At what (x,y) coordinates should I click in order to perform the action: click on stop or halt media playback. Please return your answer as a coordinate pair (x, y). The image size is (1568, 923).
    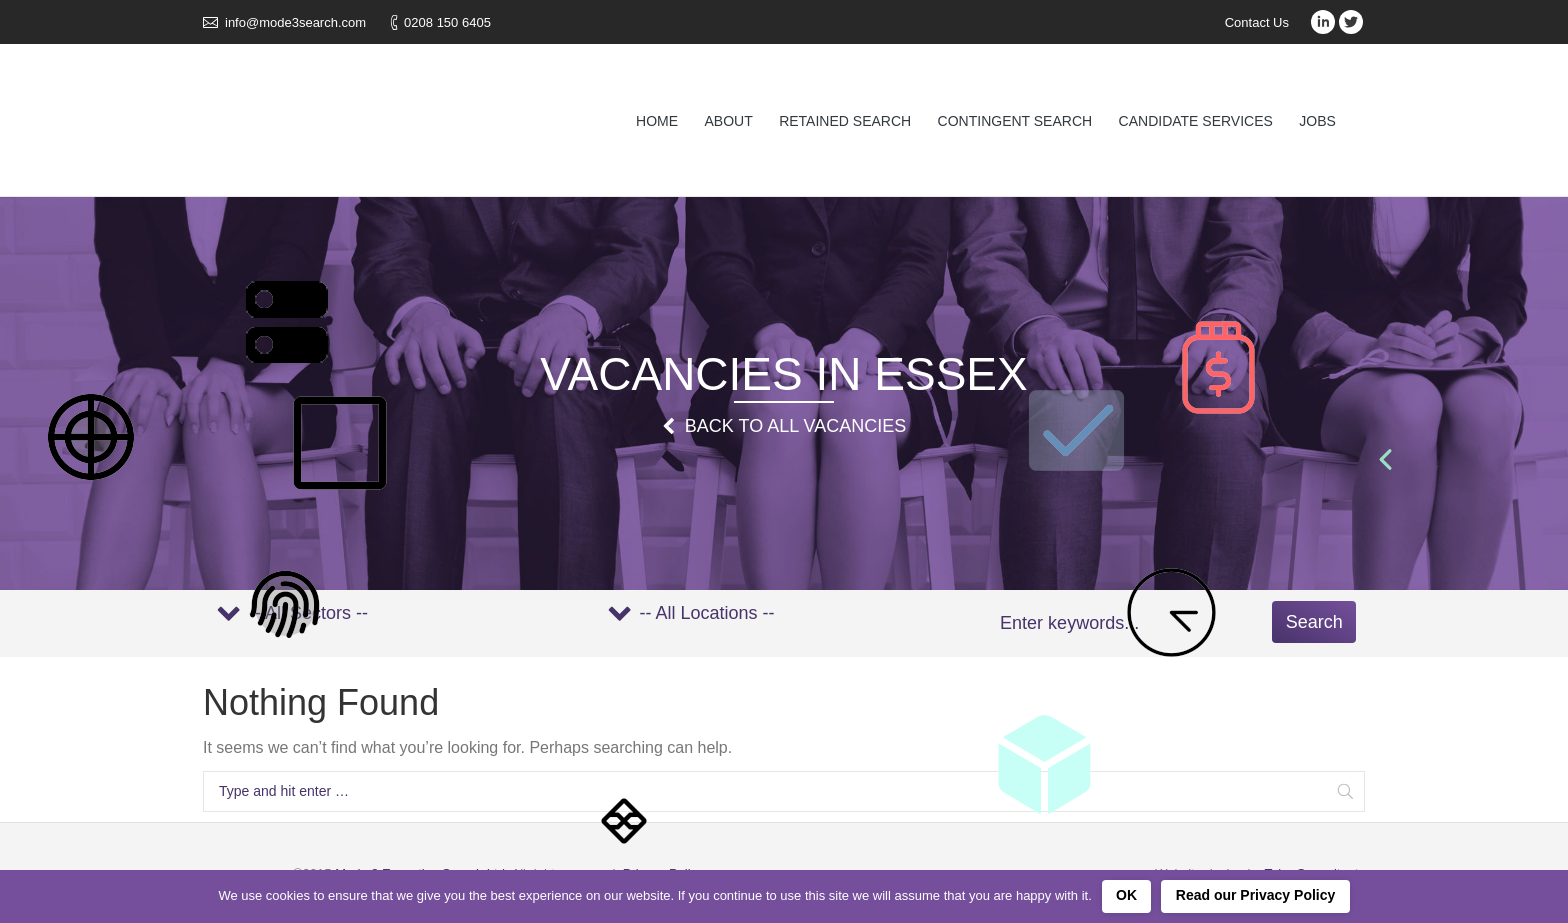
    Looking at the image, I should click on (340, 443).